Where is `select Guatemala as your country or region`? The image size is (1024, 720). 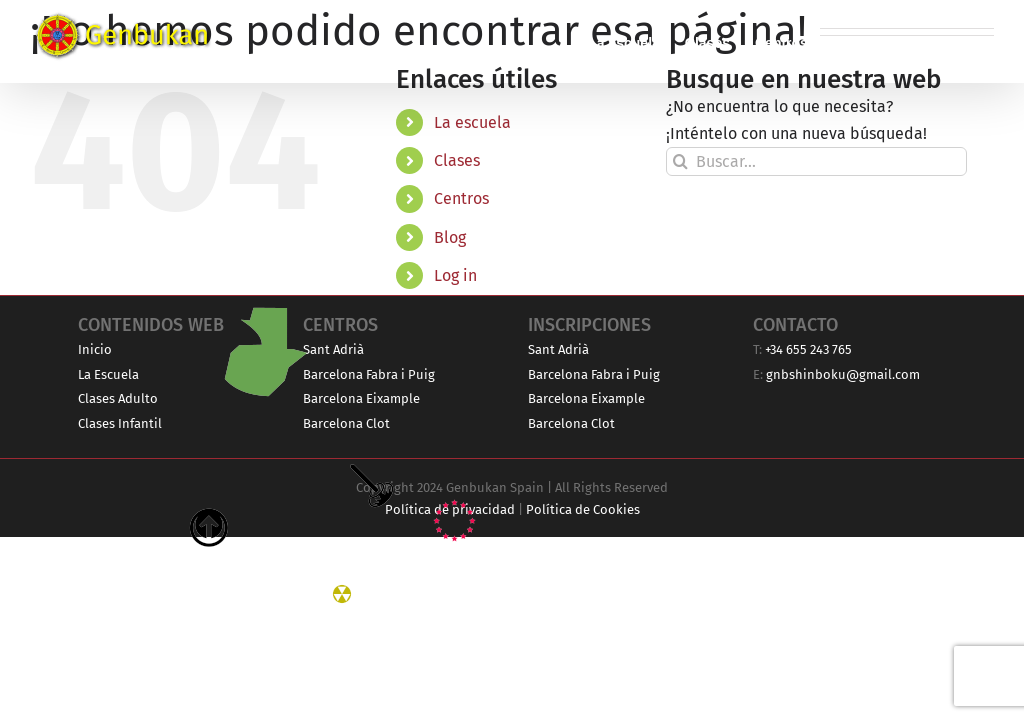 select Guatemala as your country or region is located at coordinates (266, 352).